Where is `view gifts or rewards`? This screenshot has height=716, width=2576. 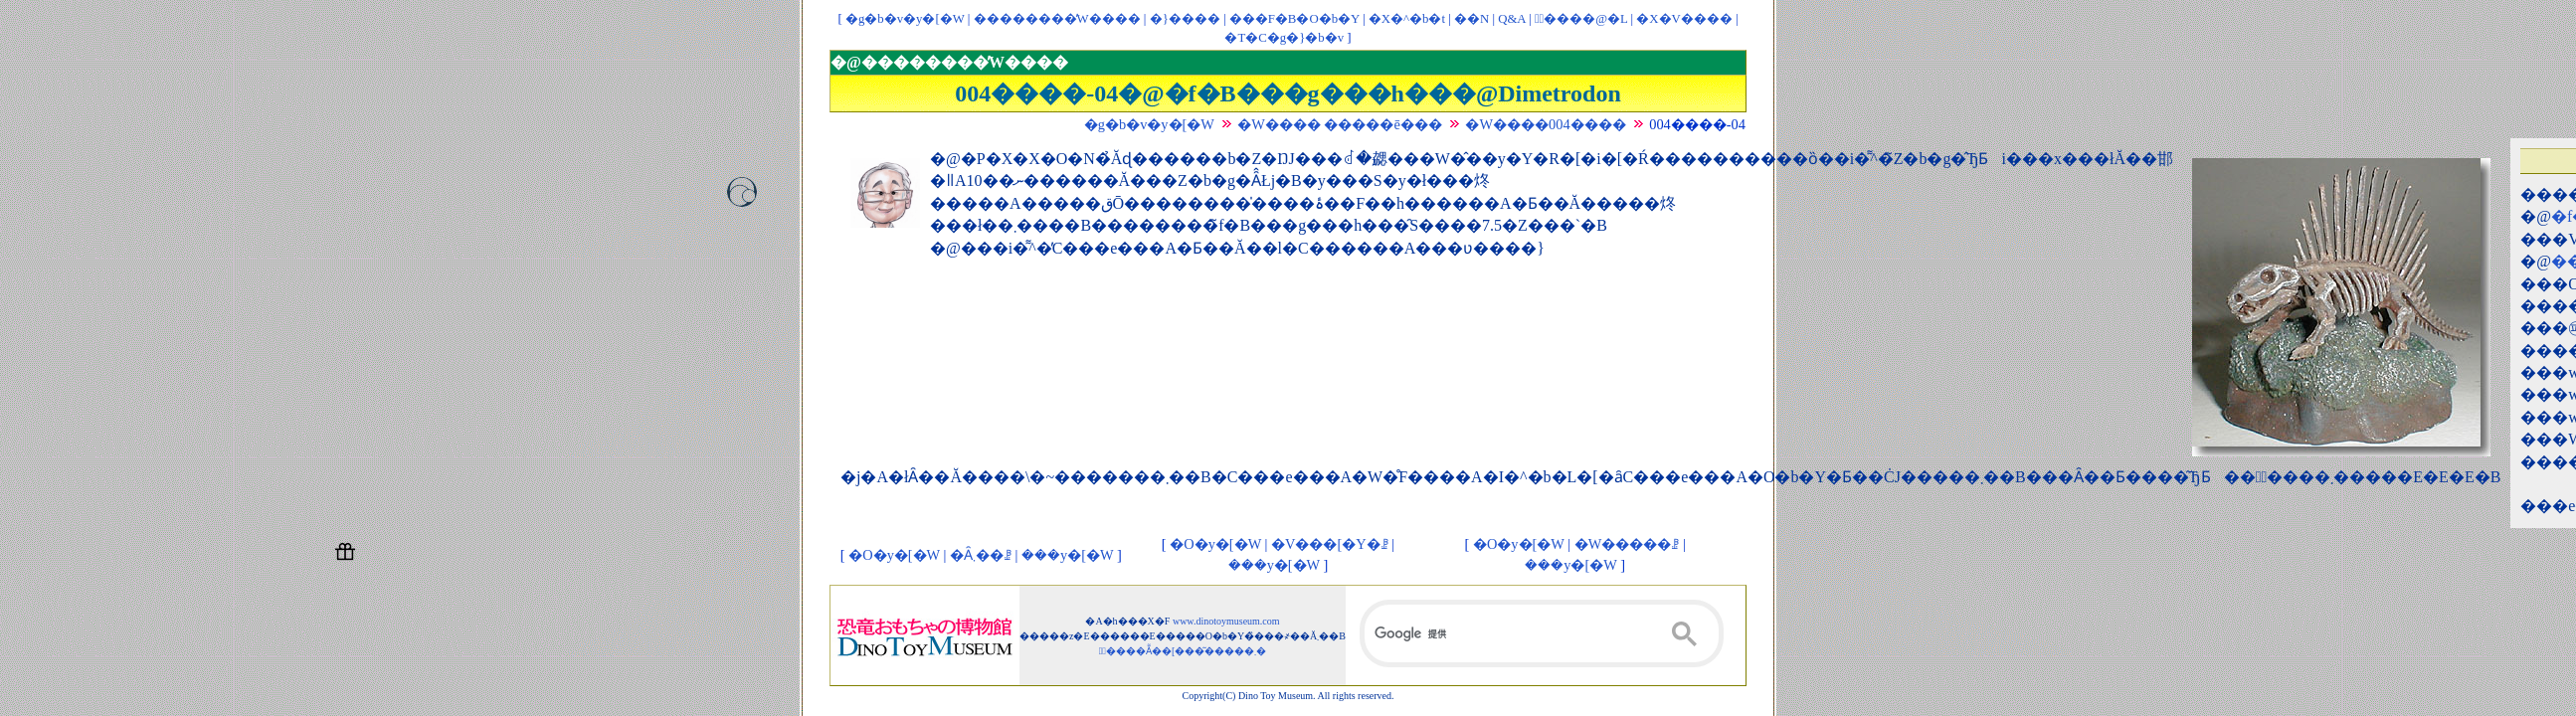
view gifts or rewards is located at coordinates (345, 552).